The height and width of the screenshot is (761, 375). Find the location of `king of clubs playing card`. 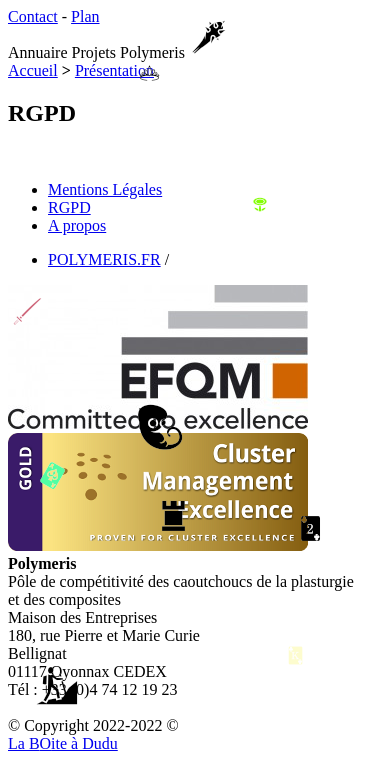

king of clubs playing card is located at coordinates (295, 655).